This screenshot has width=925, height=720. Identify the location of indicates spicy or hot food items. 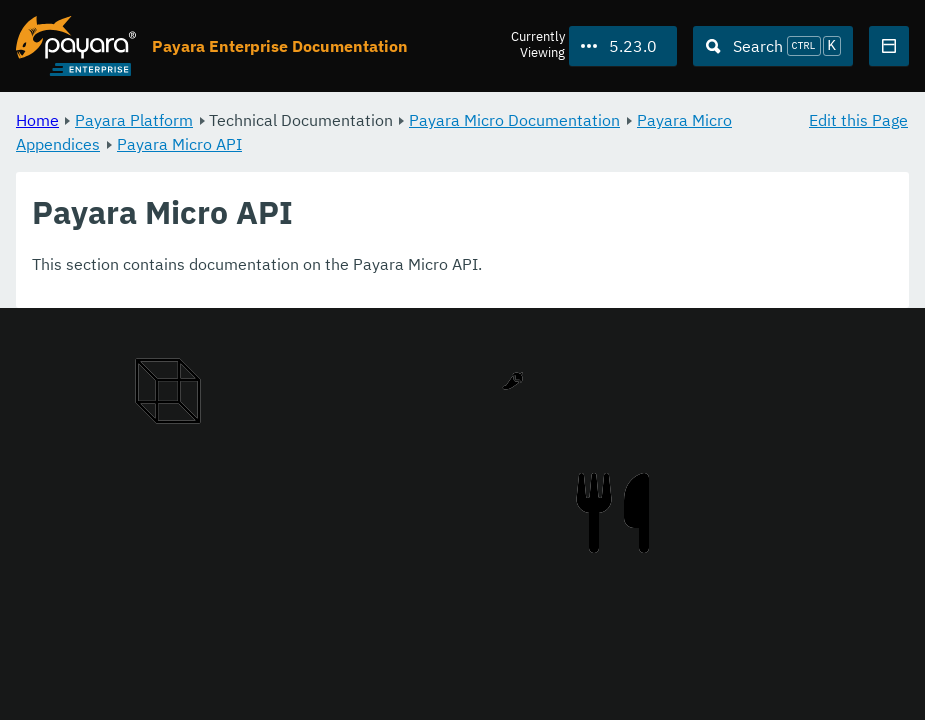
(513, 381).